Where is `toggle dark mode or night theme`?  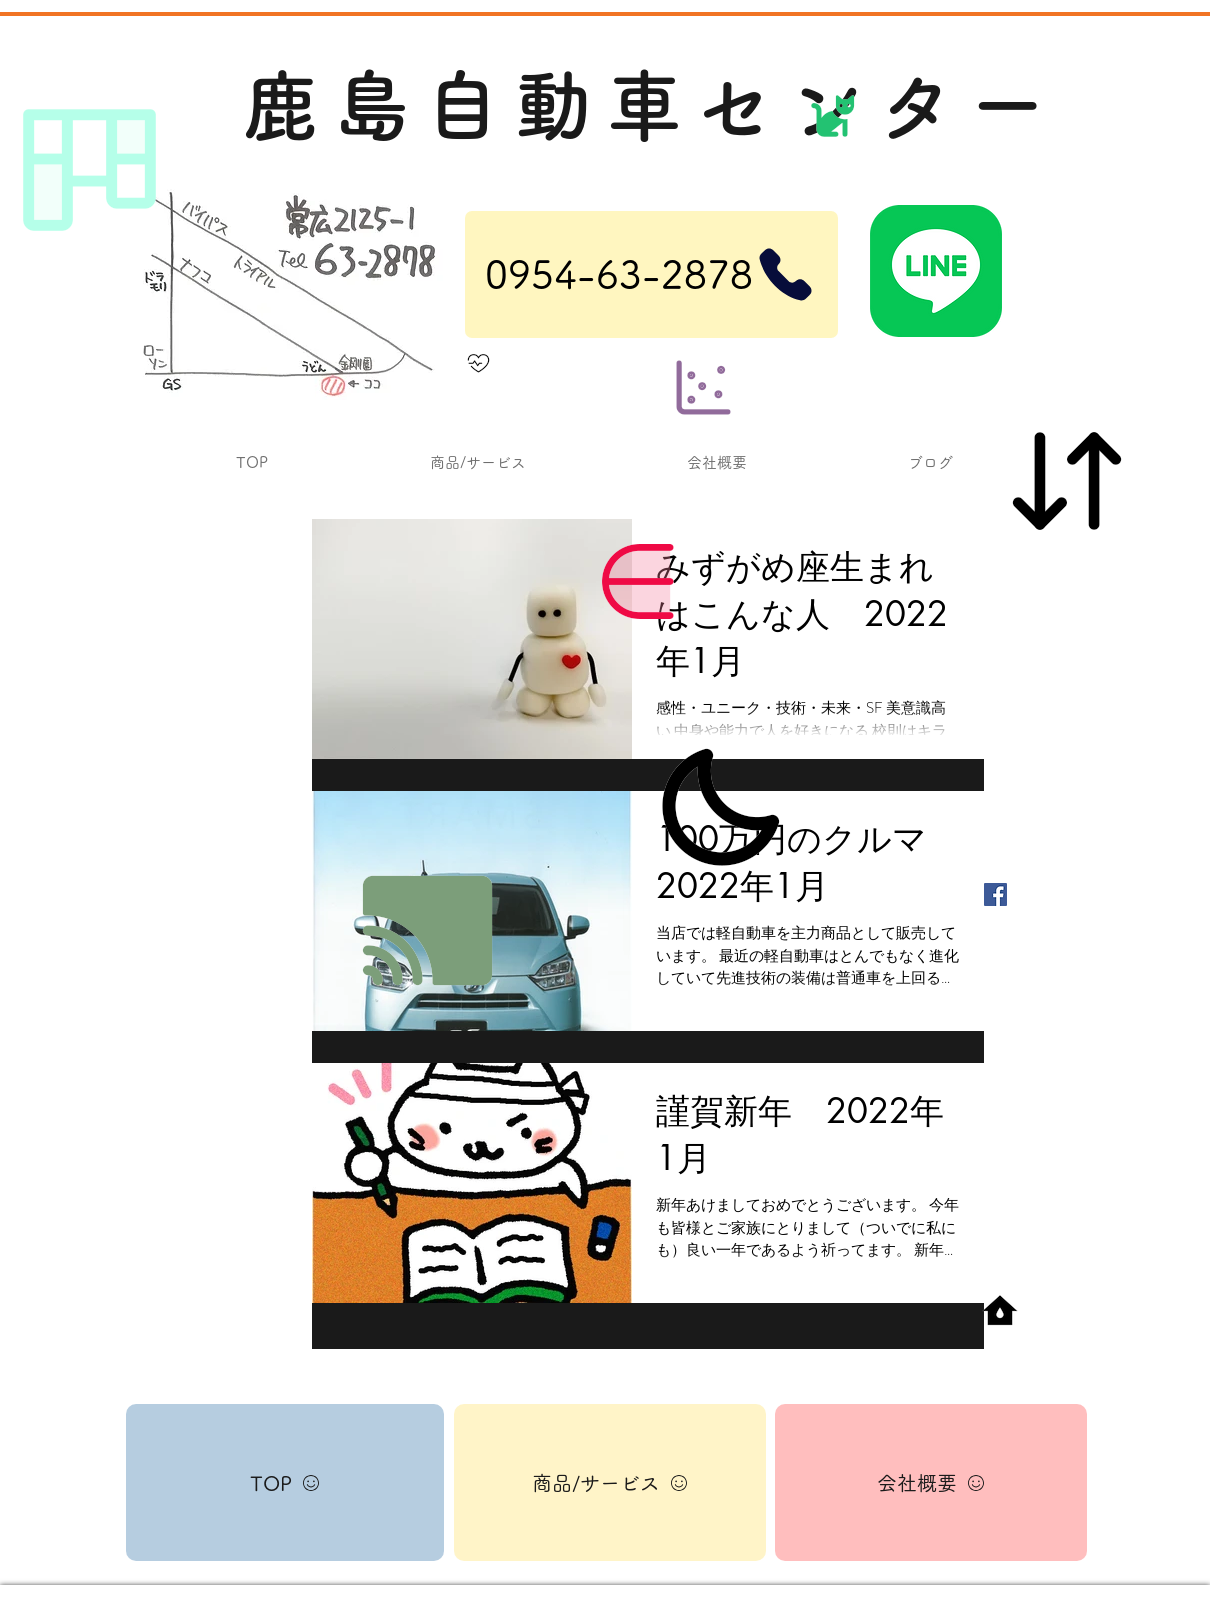 toggle dark mode or night theme is located at coordinates (717, 810).